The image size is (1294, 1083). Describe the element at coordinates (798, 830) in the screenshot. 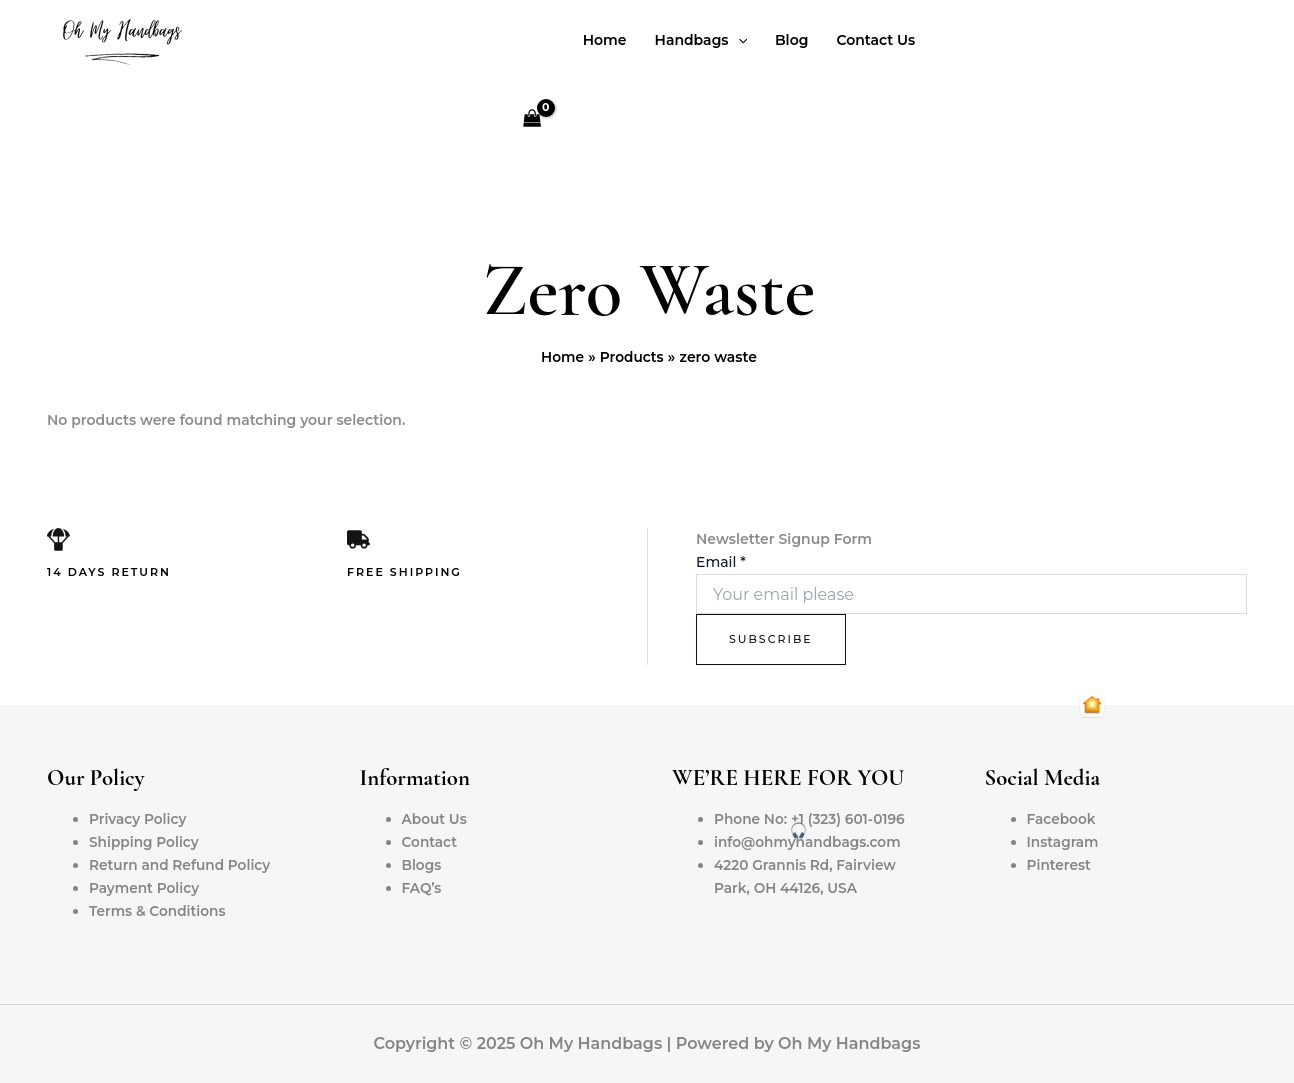

I see `connect bluetooth headphones` at that location.